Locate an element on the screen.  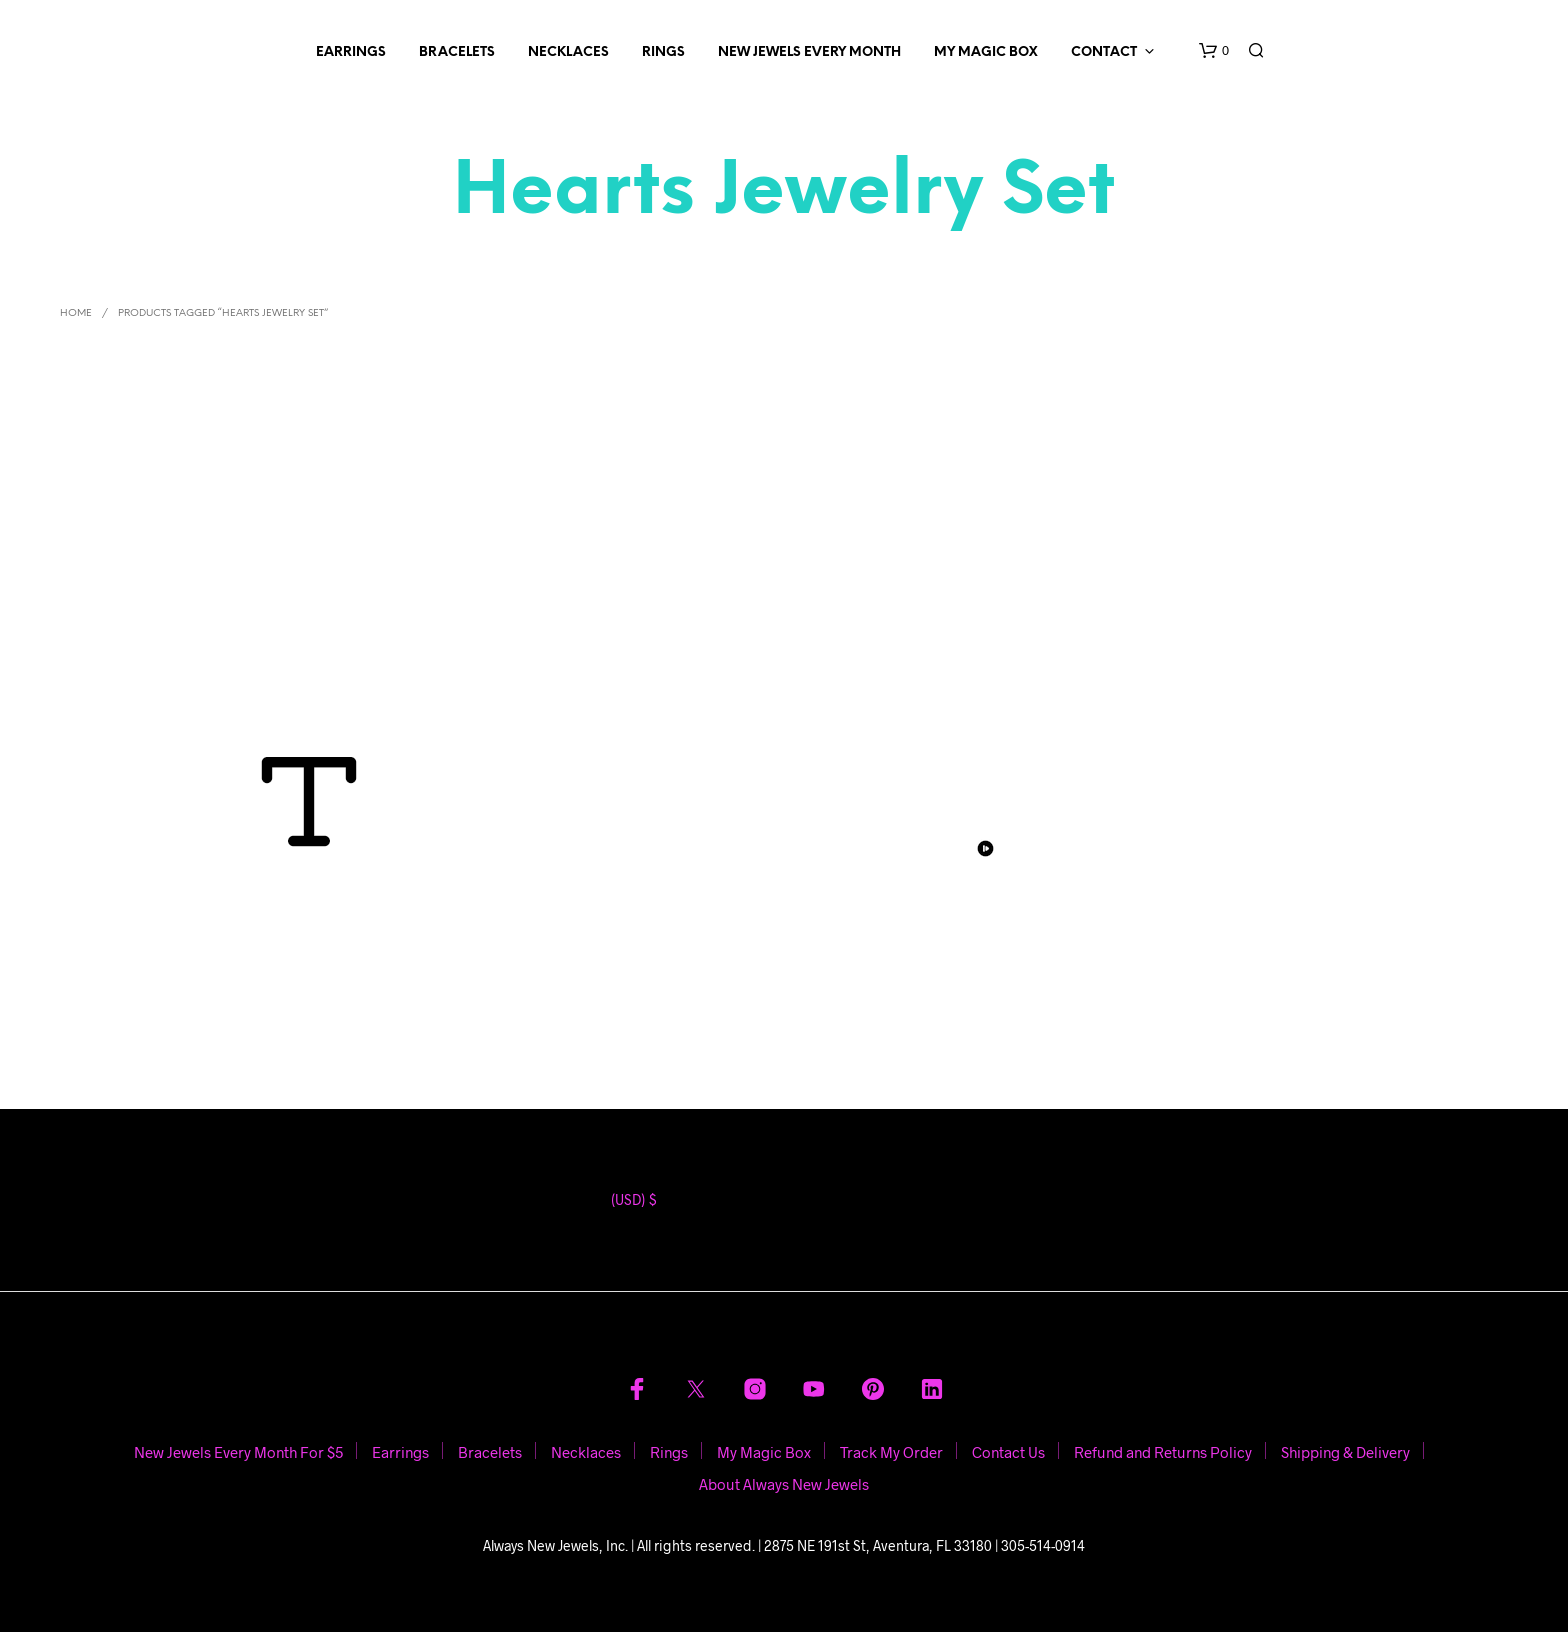
play next item in queue is located at coordinates (985, 848).